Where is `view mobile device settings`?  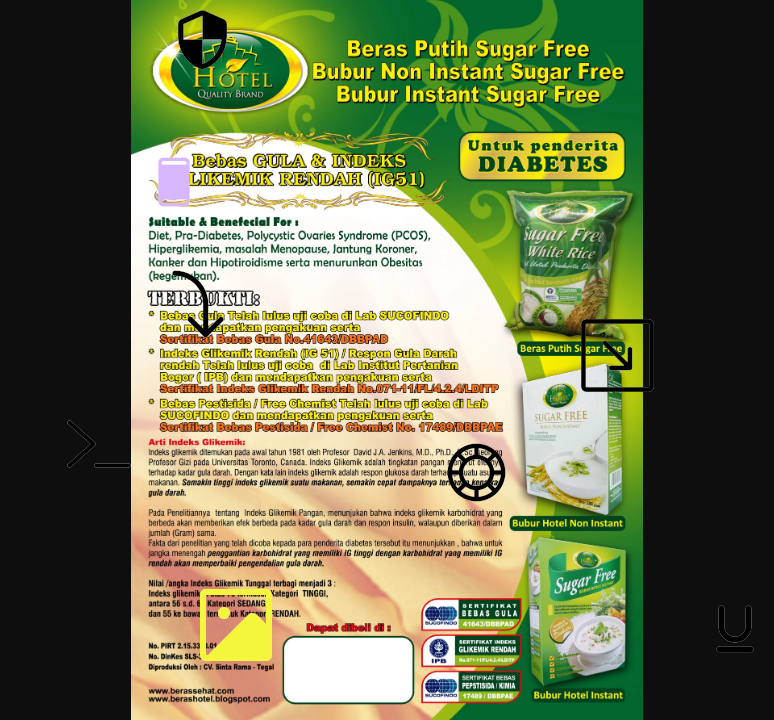
view mobile device settings is located at coordinates (174, 182).